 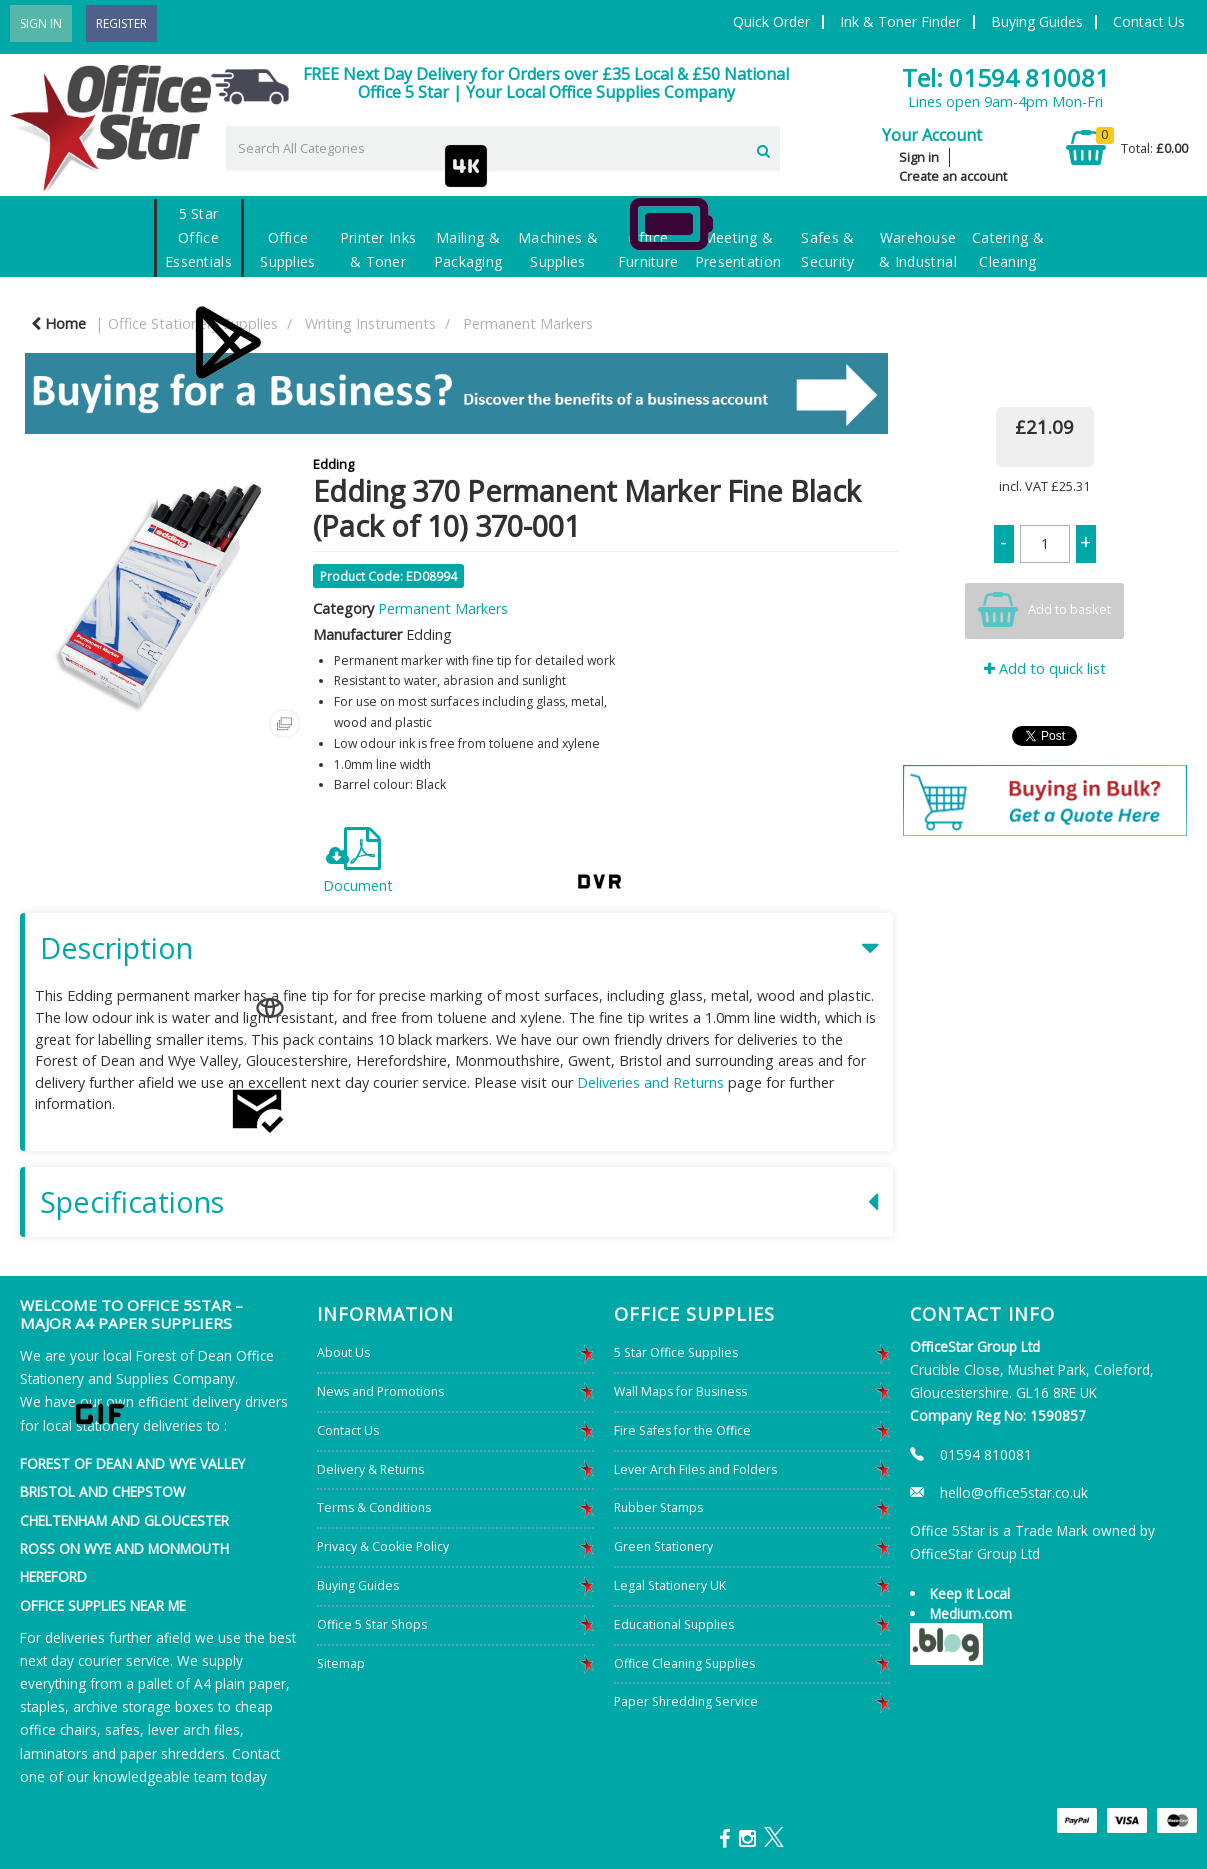 I want to click on indicates full battery charge, so click(x=669, y=224).